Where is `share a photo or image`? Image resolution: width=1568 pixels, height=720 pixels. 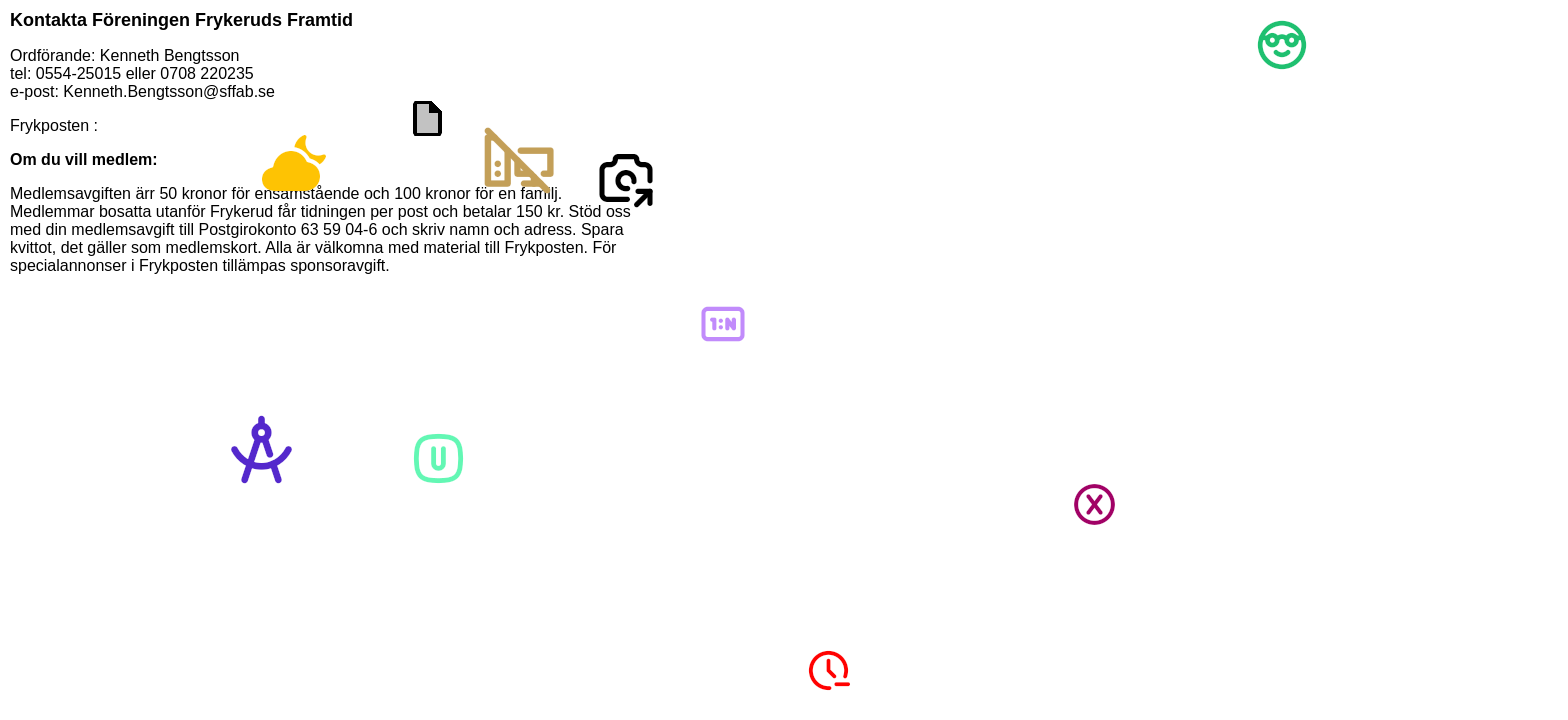
share a photo or image is located at coordinates (626, 178).